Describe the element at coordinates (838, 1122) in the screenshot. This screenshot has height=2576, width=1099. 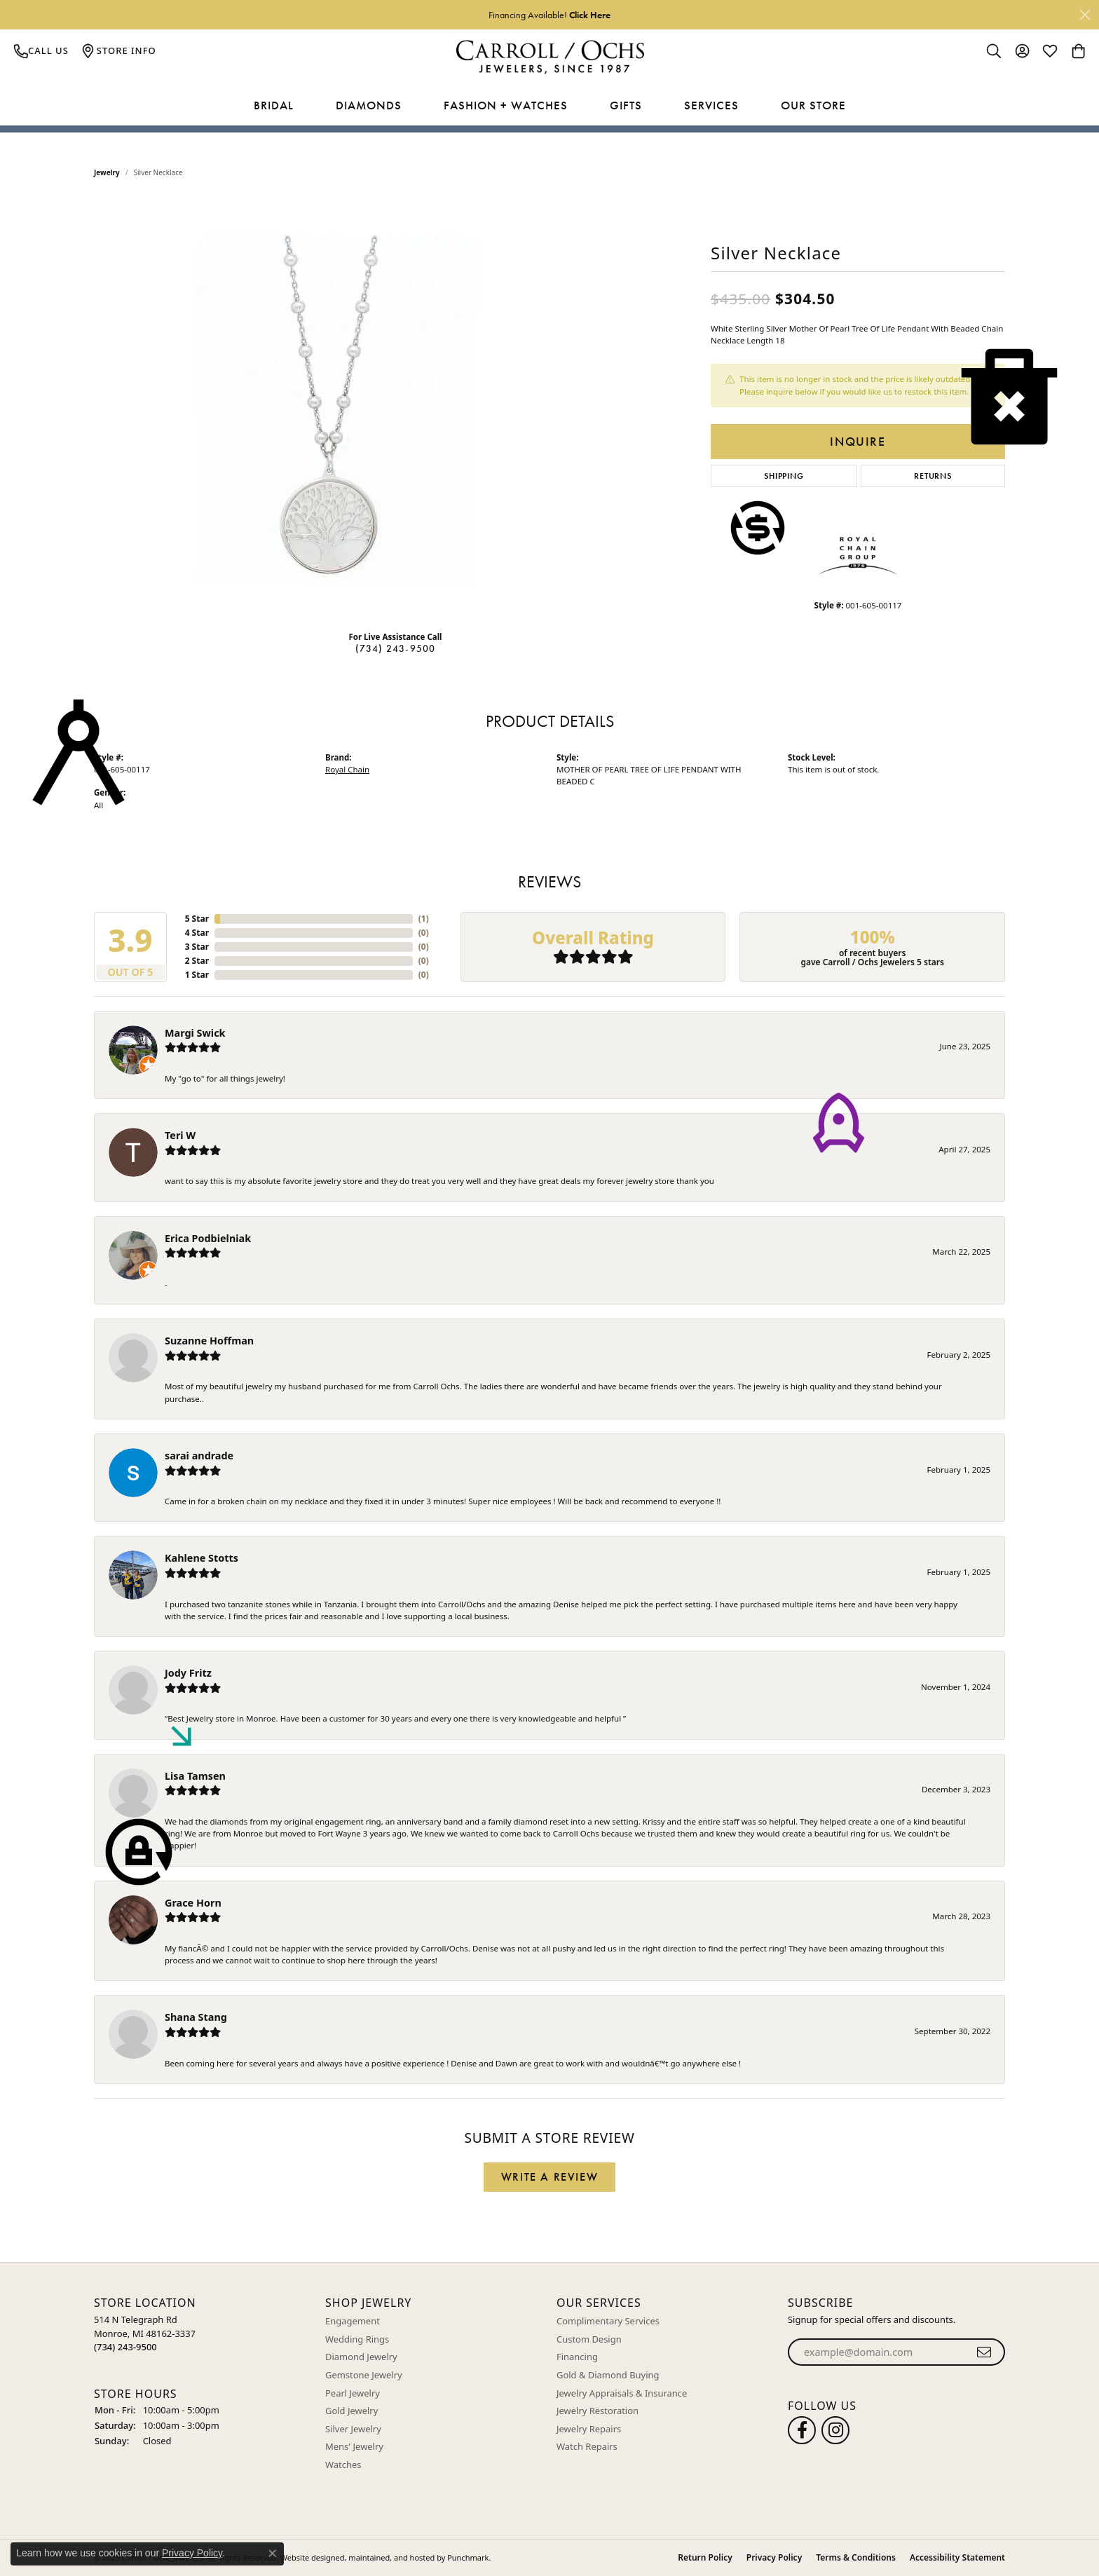
I see `launch or deploy an application` at that location.